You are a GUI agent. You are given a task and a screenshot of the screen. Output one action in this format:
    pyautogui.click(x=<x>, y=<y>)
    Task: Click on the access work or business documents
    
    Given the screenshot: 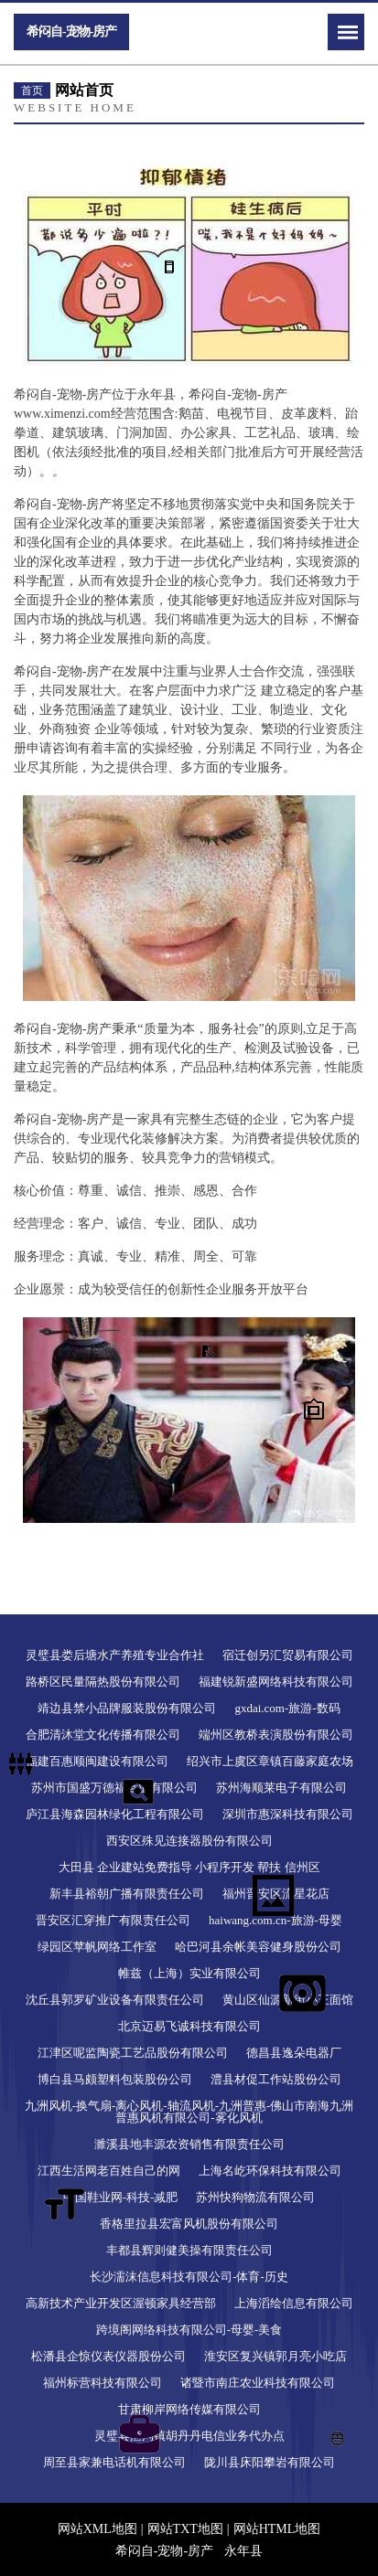 What is the action you would take?
    pyautogui.click(x=139, y=2434)
    